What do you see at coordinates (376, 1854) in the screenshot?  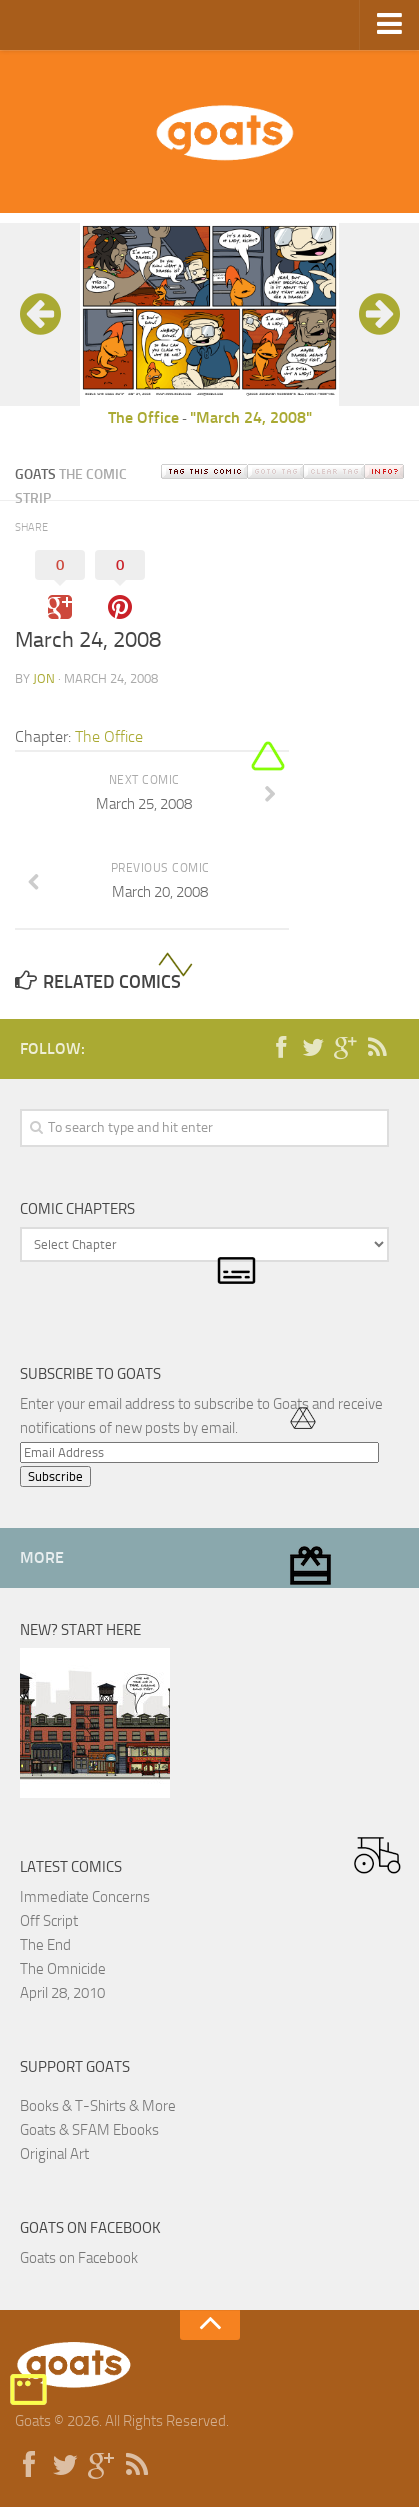 I see `access farming or agricultural features` at bounding box center [376, 1854].